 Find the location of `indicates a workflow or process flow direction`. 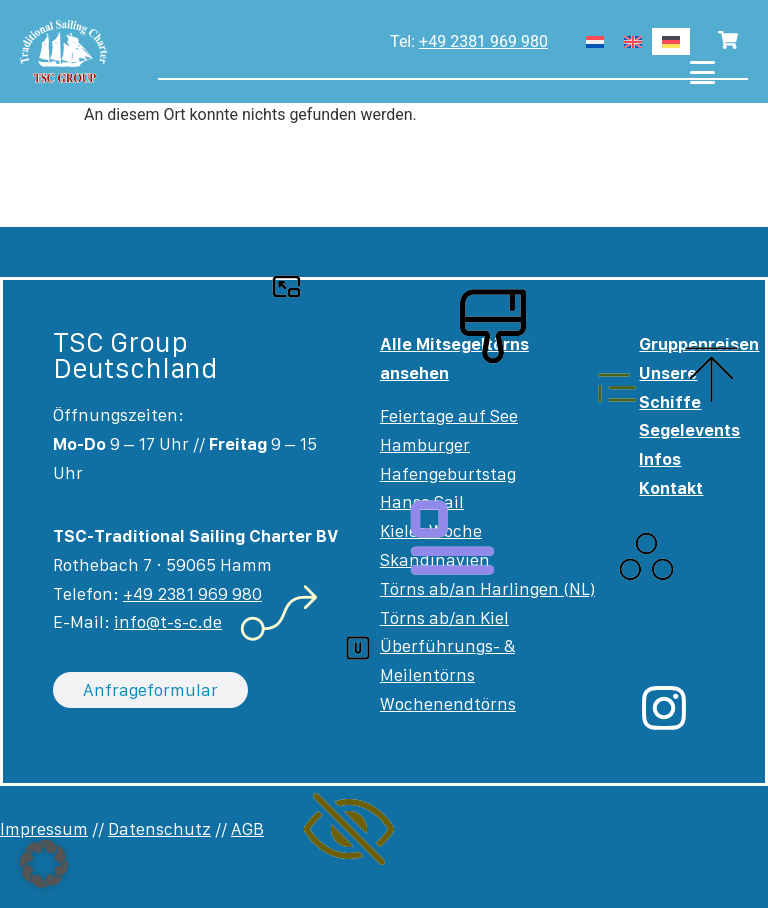

indicates a workflow or process flow direction is located at coordinates (279, 613).